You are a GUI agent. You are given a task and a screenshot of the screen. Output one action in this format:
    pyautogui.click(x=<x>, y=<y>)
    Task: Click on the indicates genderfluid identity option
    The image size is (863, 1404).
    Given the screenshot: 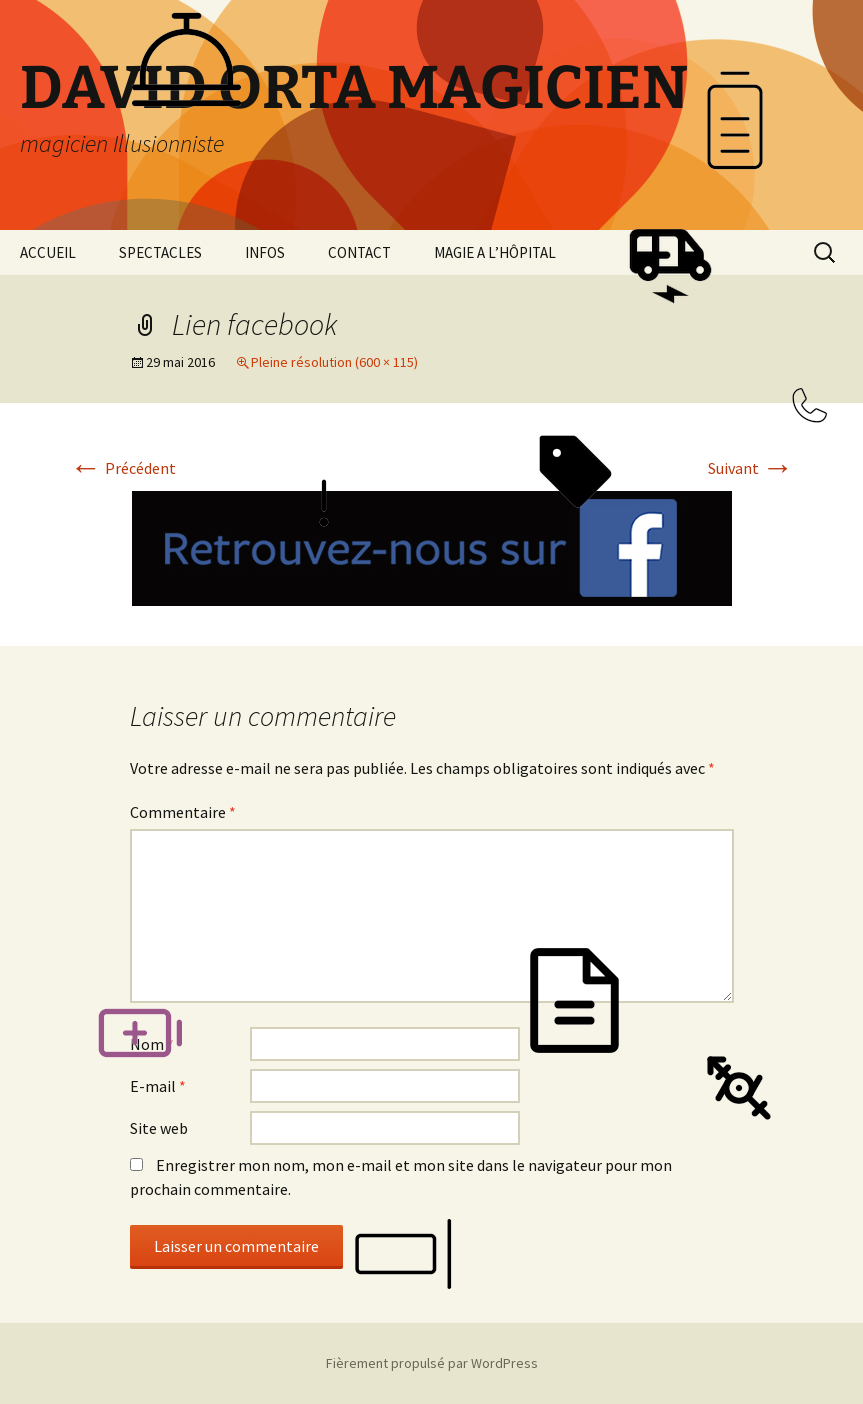 What is the action you would take?
    pyautogui.click(x=739, y=1088)
    